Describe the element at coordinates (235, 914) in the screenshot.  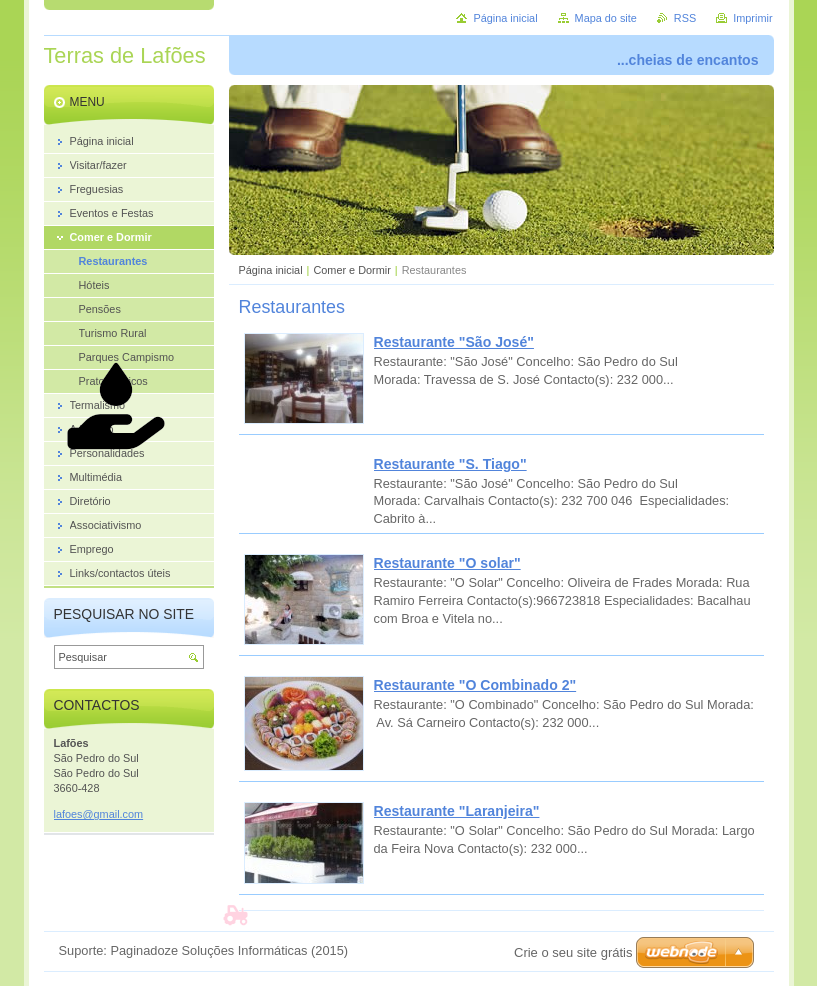
I see `access farming or agricultural features` at that location.